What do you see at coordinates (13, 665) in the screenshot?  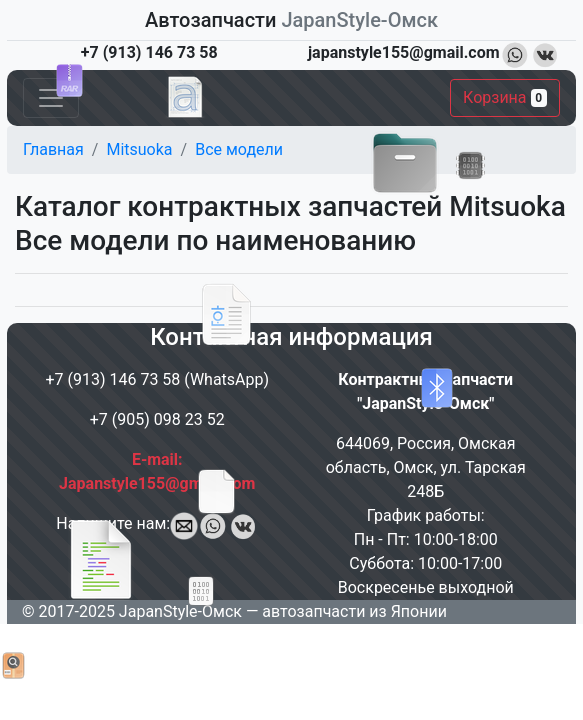 I see `resolving package dependencies` at bounding box center [13, 665].